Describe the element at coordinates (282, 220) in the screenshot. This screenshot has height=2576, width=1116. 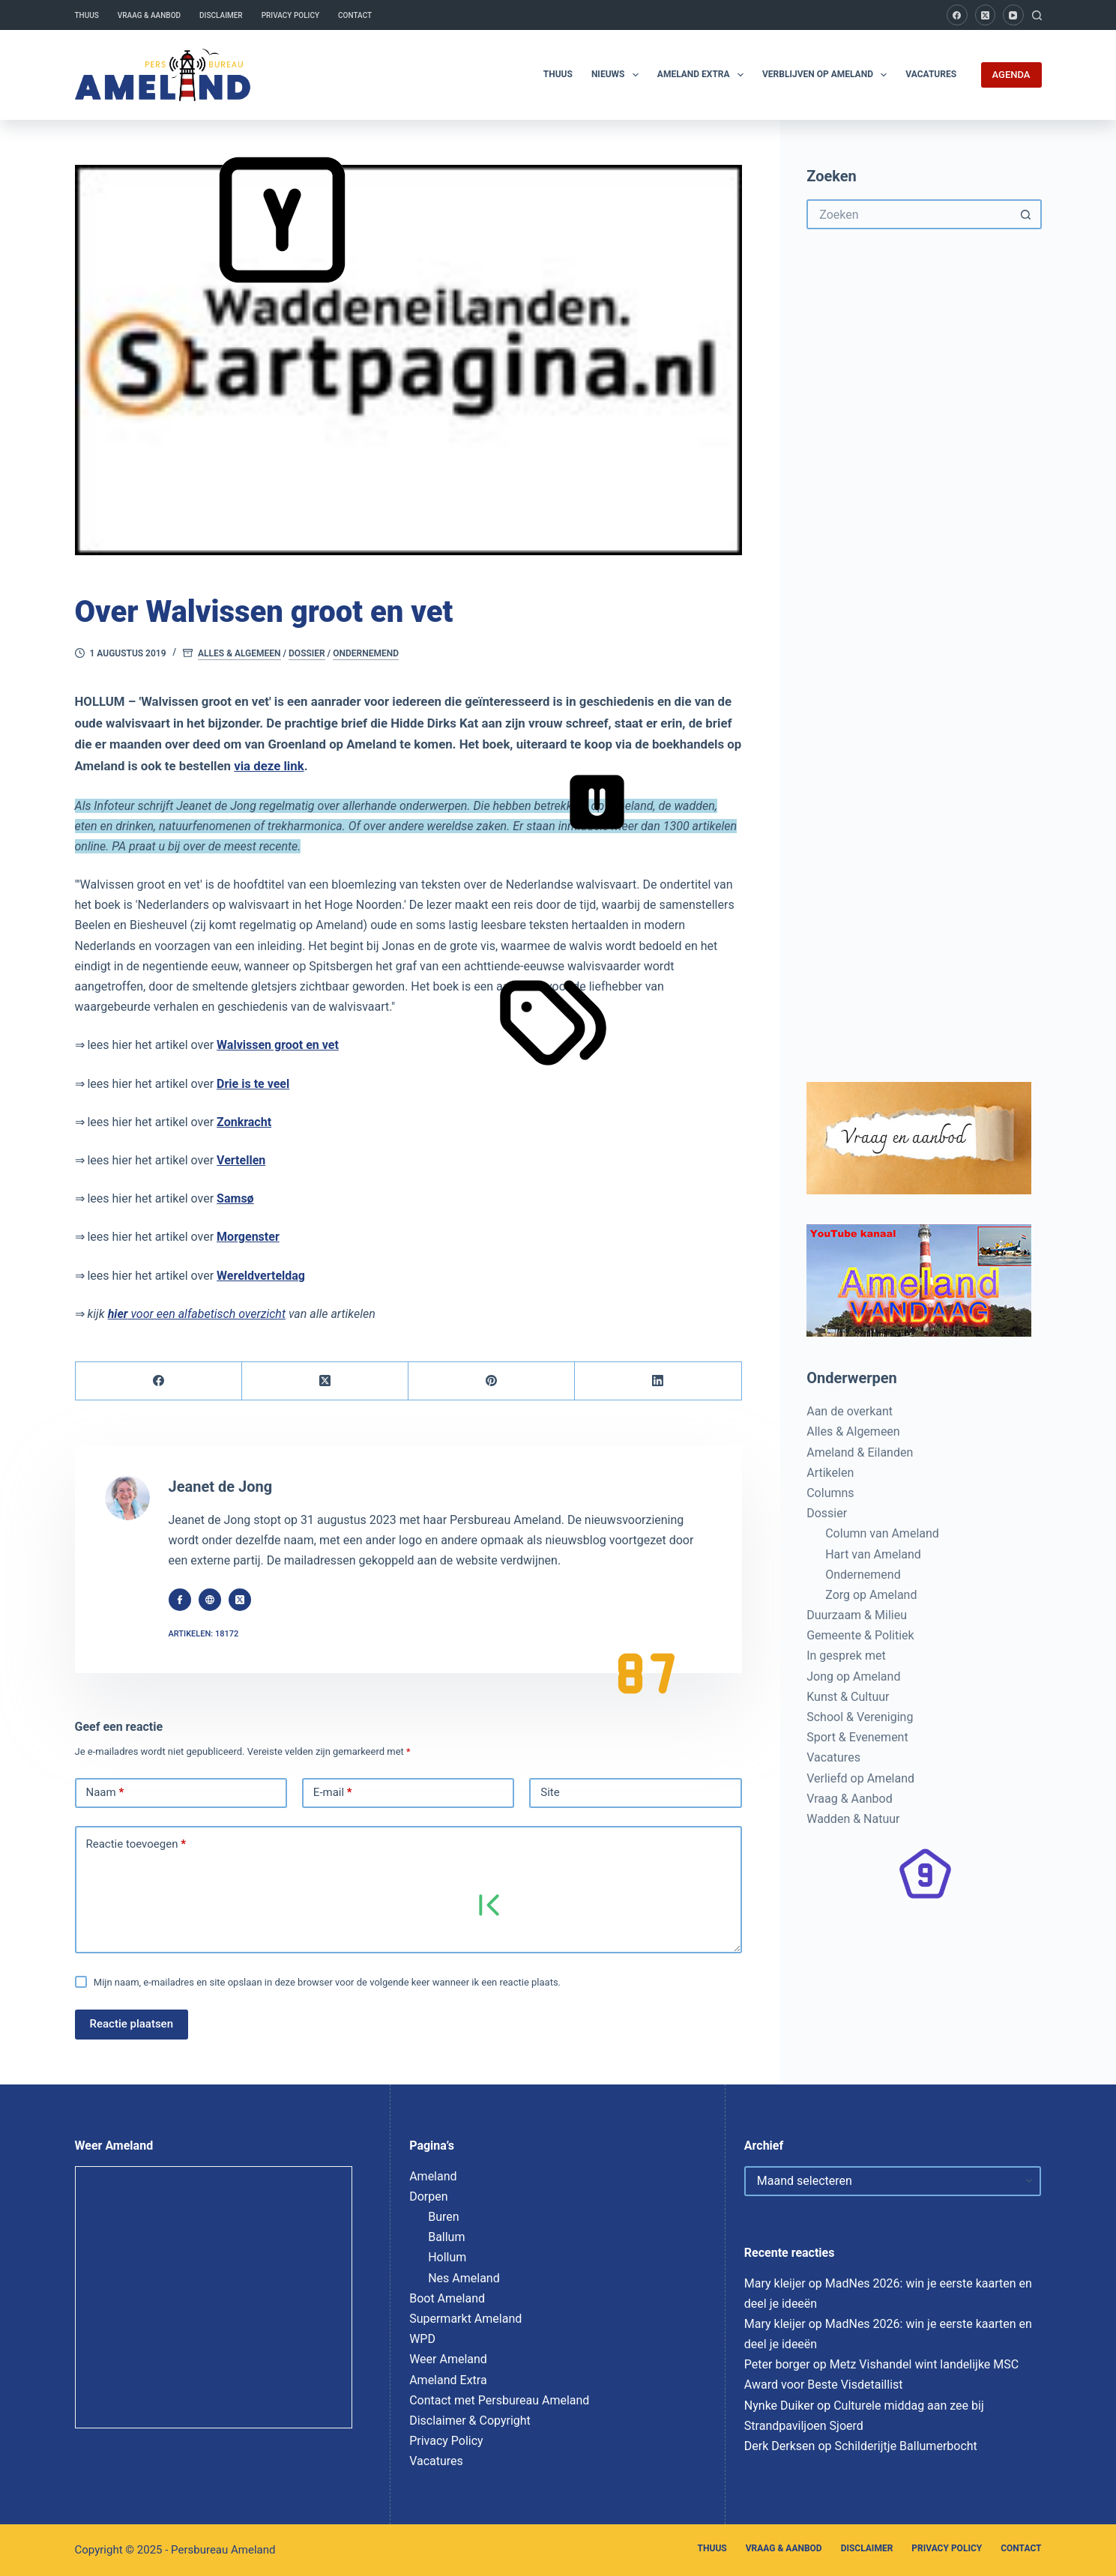
I see `indicates a keyboard key or shortcut for the letter Y` at that location.